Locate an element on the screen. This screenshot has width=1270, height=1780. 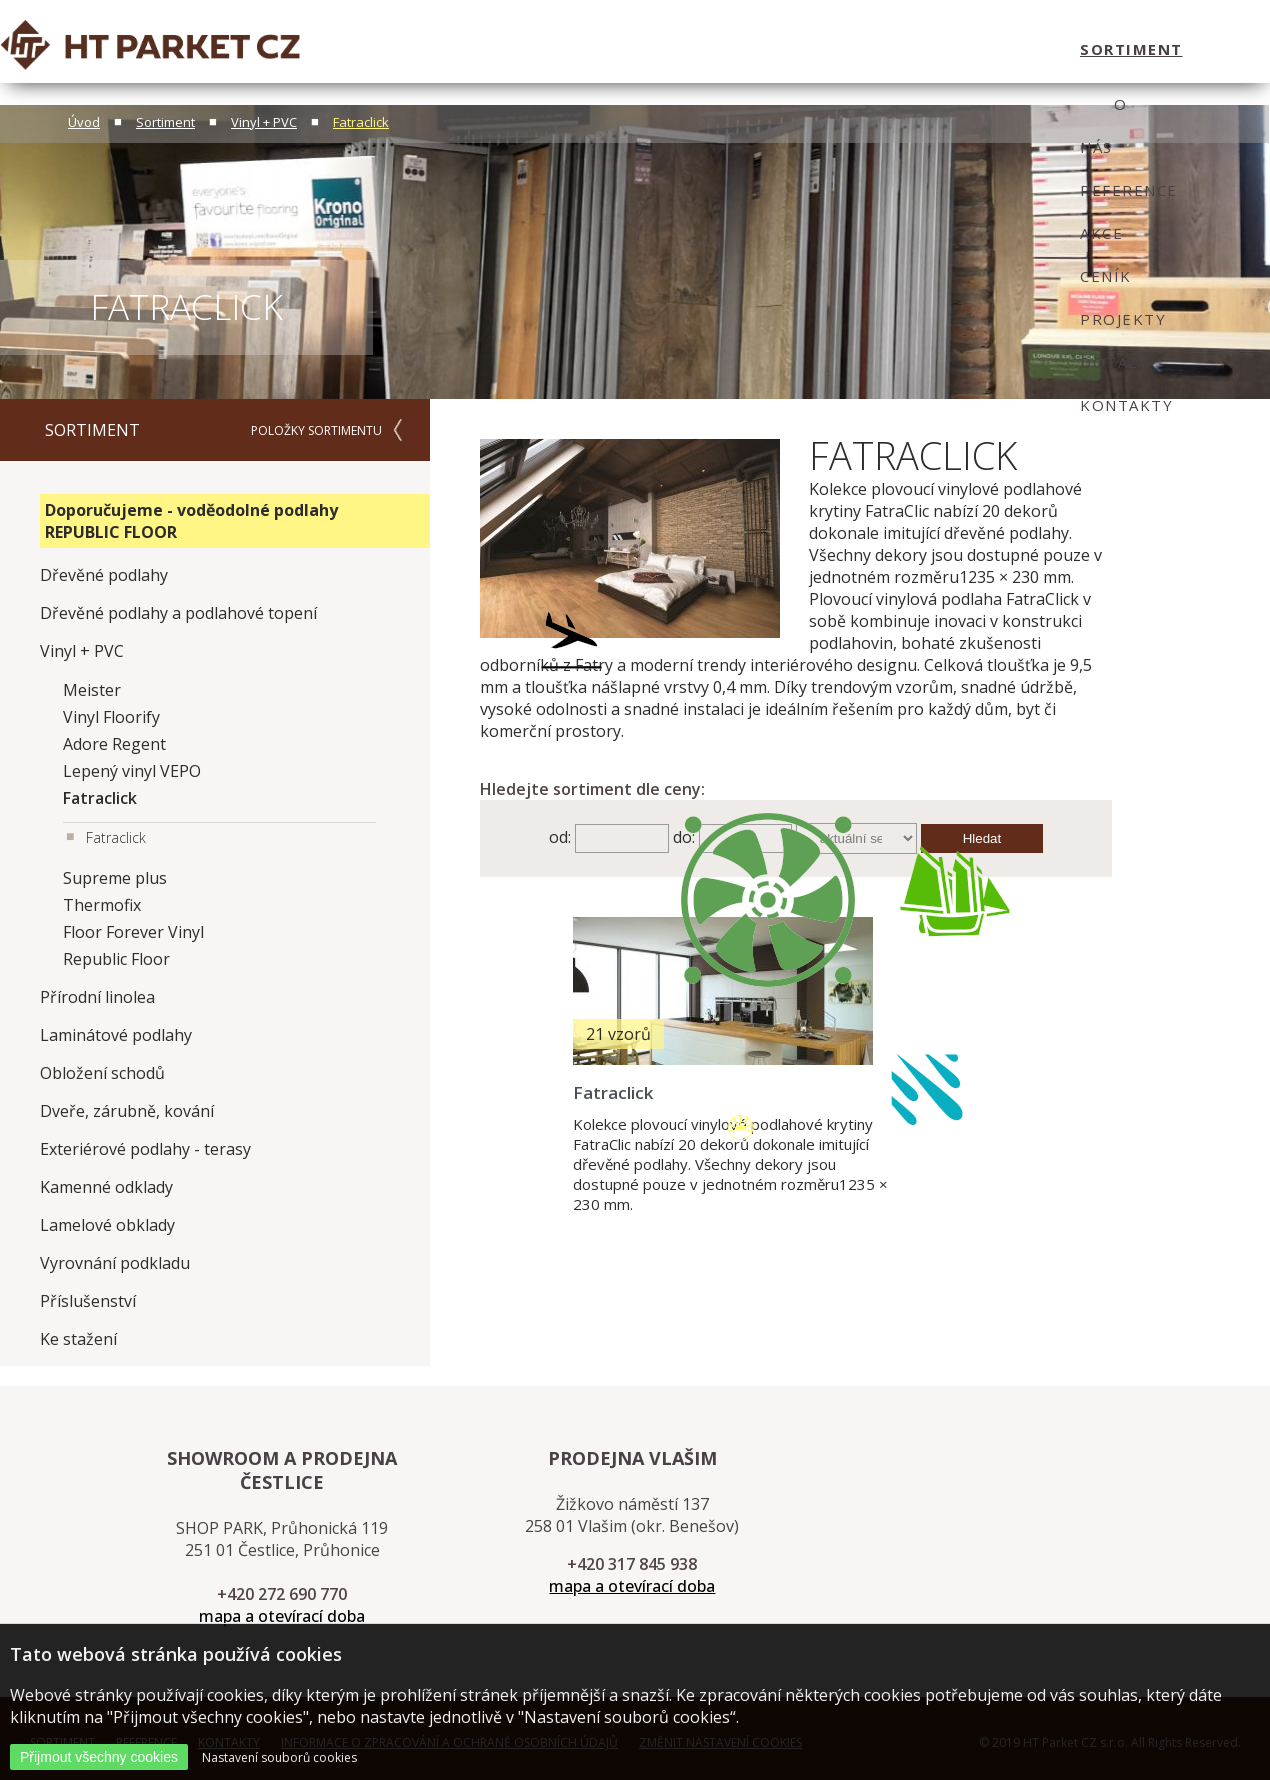
indicates heavy rain weather condition is located at coordinates (927, 1089).